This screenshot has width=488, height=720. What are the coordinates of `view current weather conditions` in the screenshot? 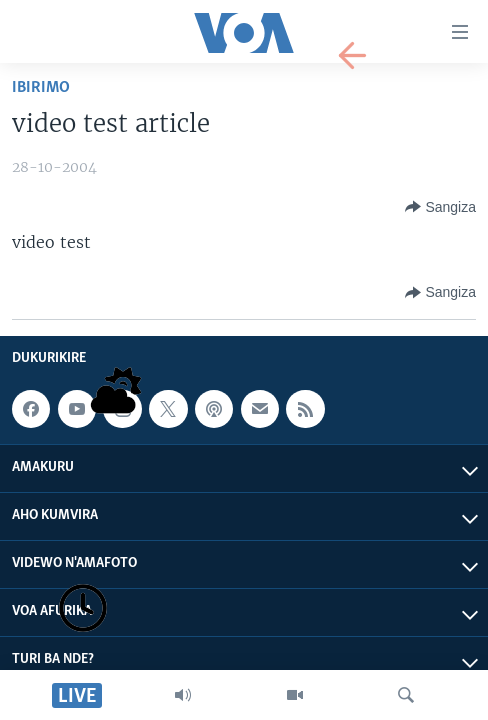 It's located at (116, 391).